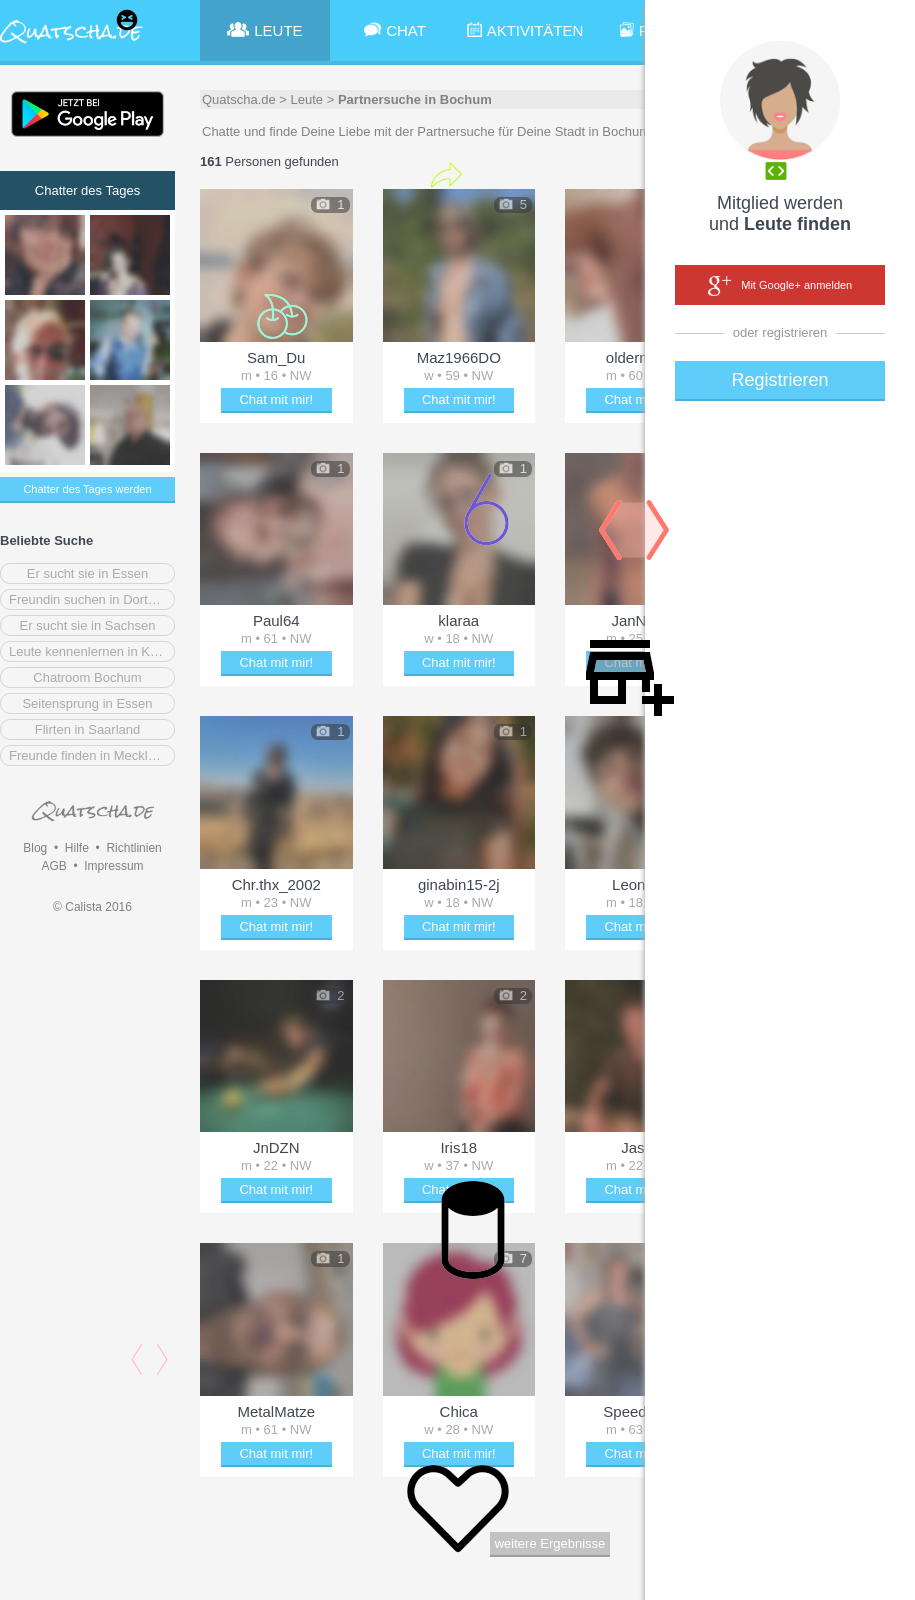 This screenshot has width=915, height=1600. Describe the element at coordinates (473, 1230) in the screenshot. I see `represents a database or data storage` at that location.